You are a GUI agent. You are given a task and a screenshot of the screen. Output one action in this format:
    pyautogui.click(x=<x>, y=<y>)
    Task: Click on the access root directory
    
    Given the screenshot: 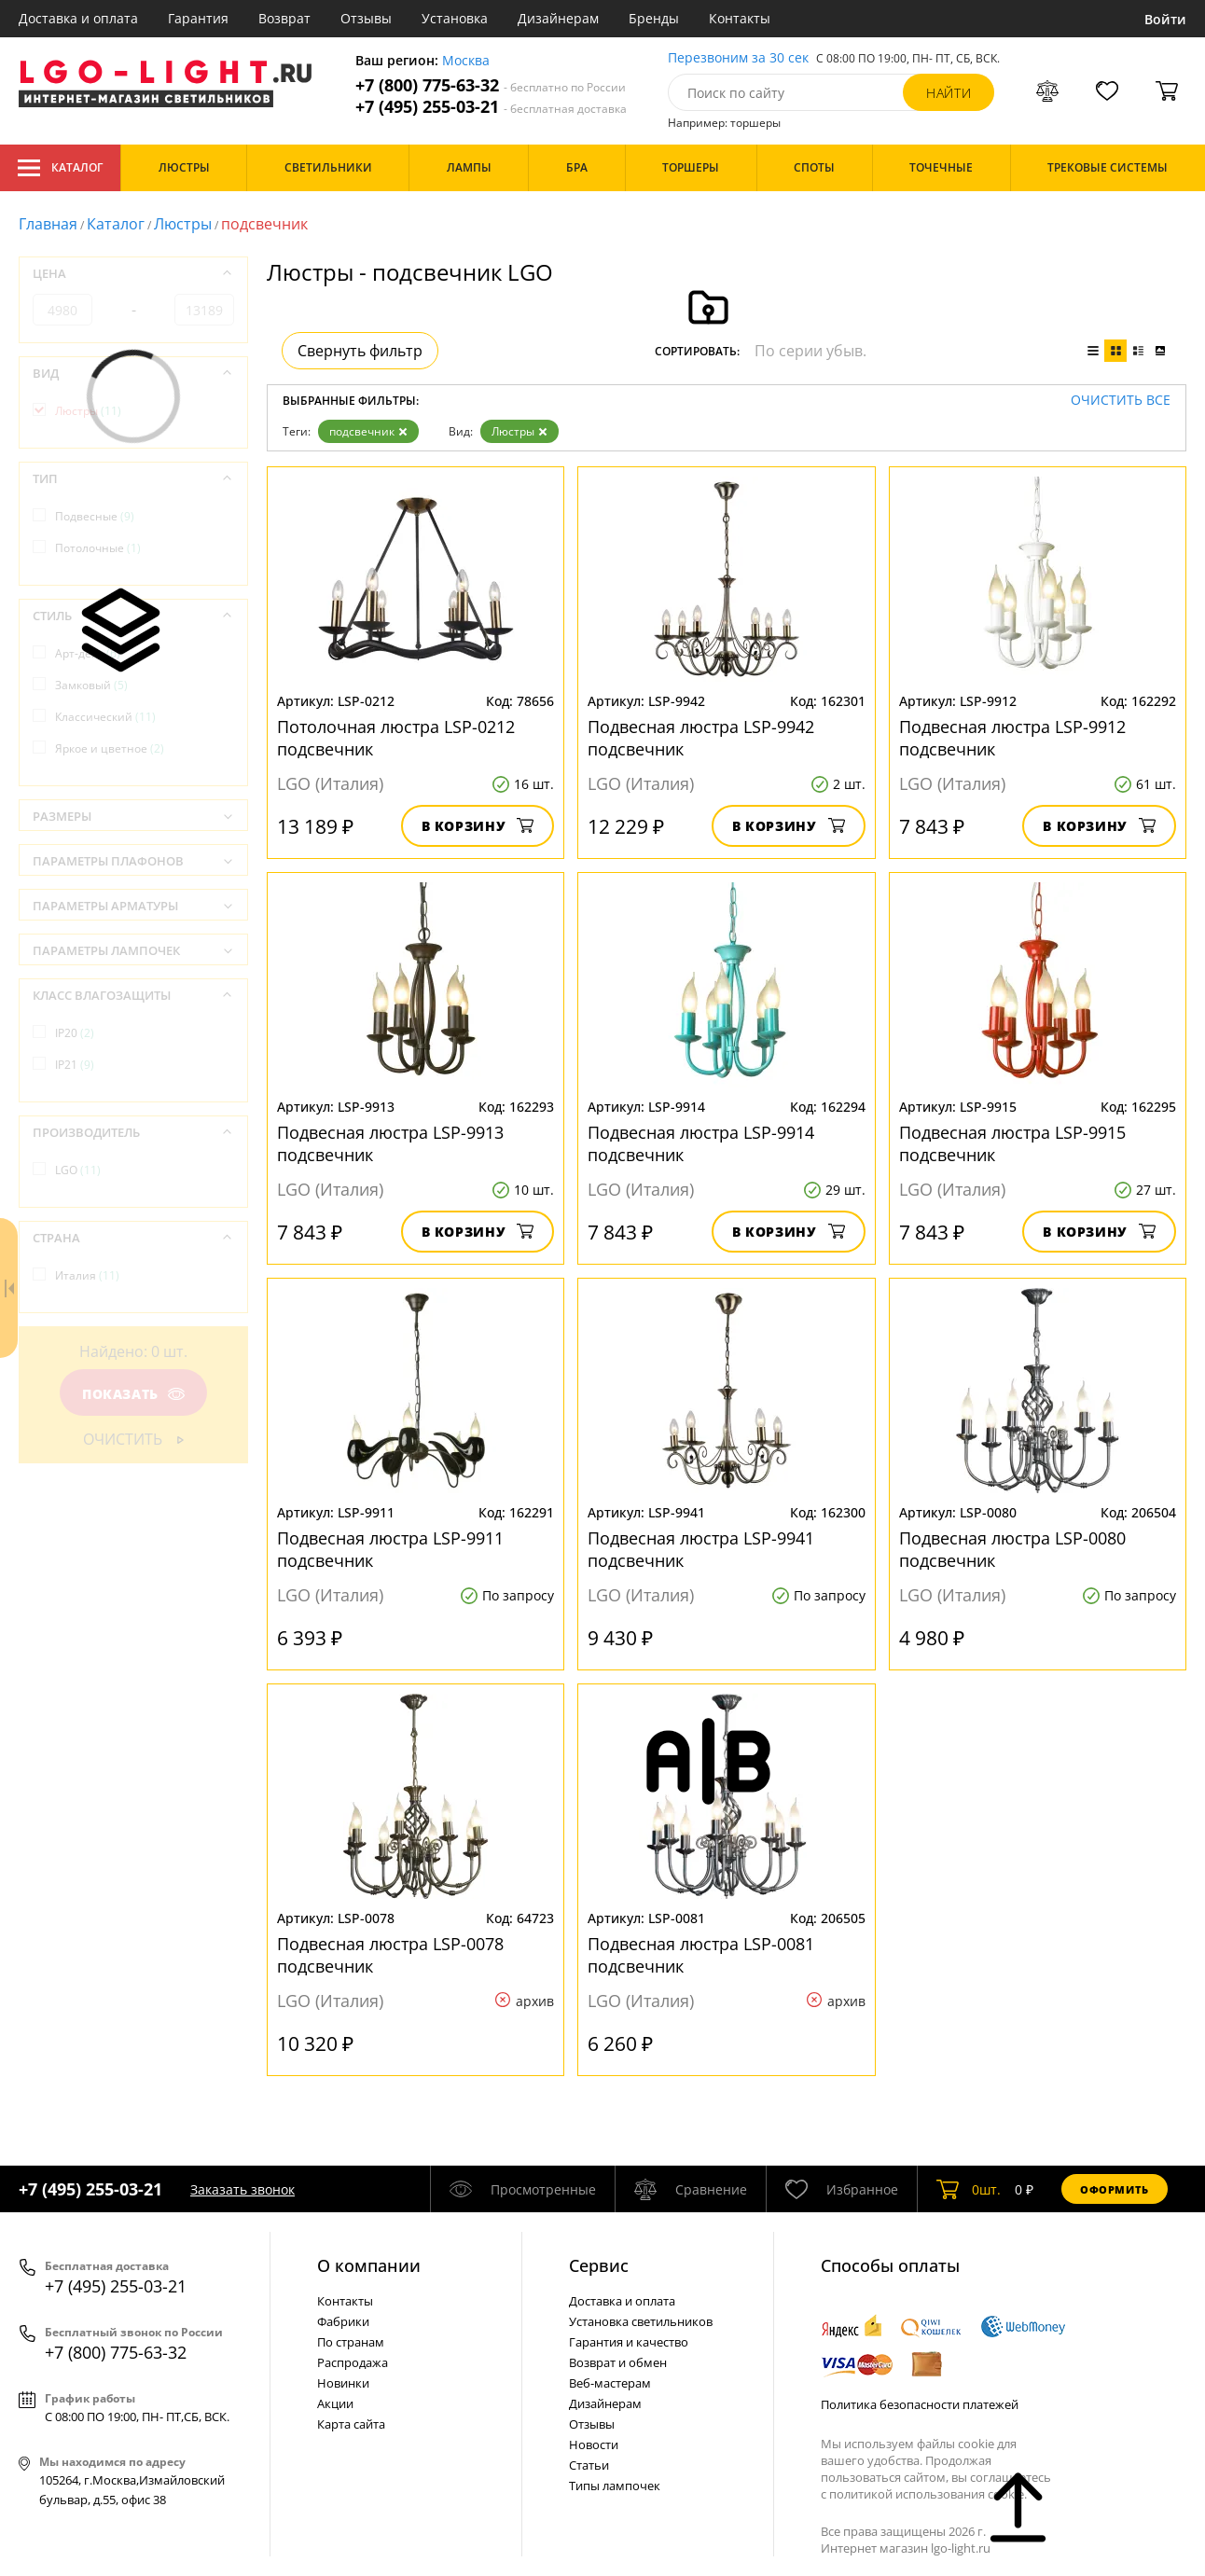 What is the action you would take?
    pyautogui.click(x=708, y=308)
    